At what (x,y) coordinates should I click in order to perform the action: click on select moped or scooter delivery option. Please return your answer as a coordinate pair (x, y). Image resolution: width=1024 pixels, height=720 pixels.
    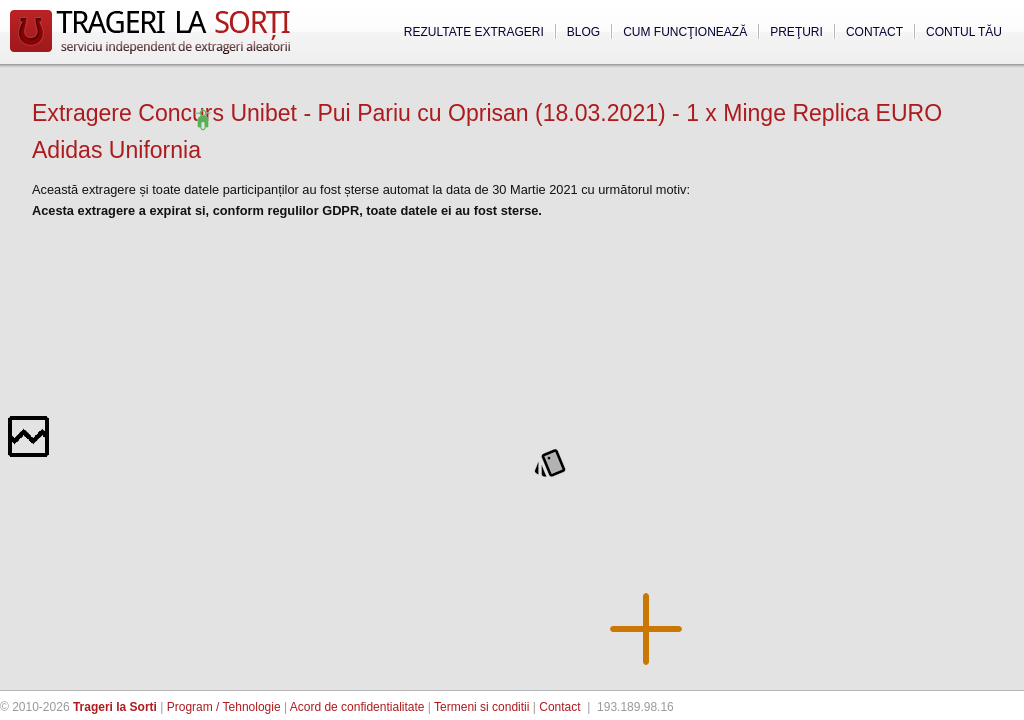
    Looking at the image, I should click on (203, 120).